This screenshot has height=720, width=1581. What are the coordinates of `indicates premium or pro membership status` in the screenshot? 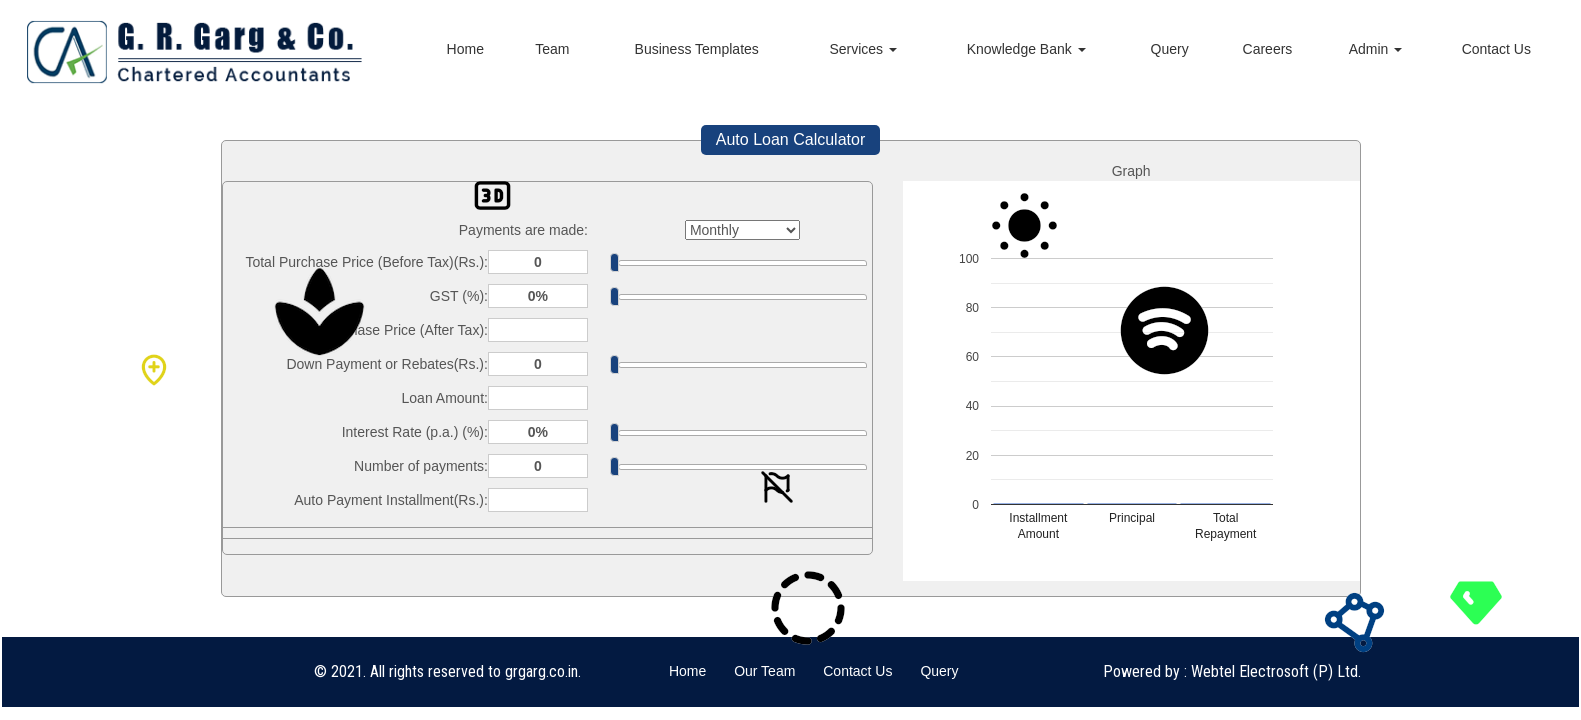 It's located at (1476, 602).